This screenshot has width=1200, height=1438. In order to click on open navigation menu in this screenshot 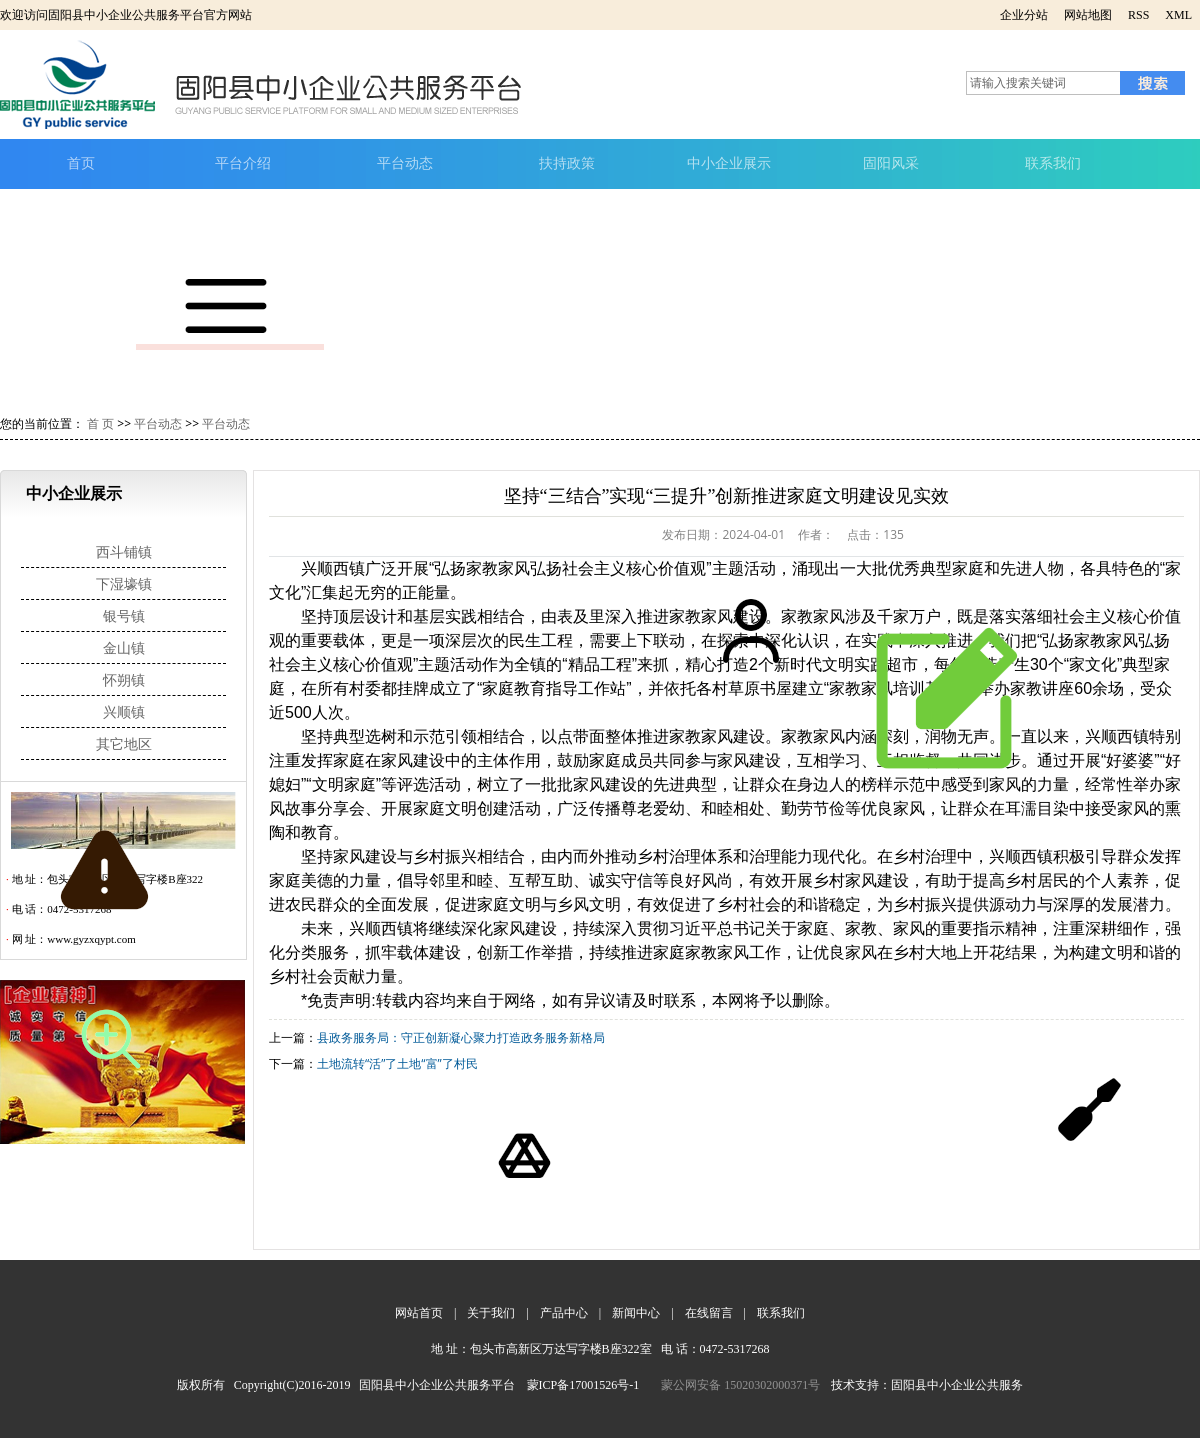, I will do `click(226, 306)`.